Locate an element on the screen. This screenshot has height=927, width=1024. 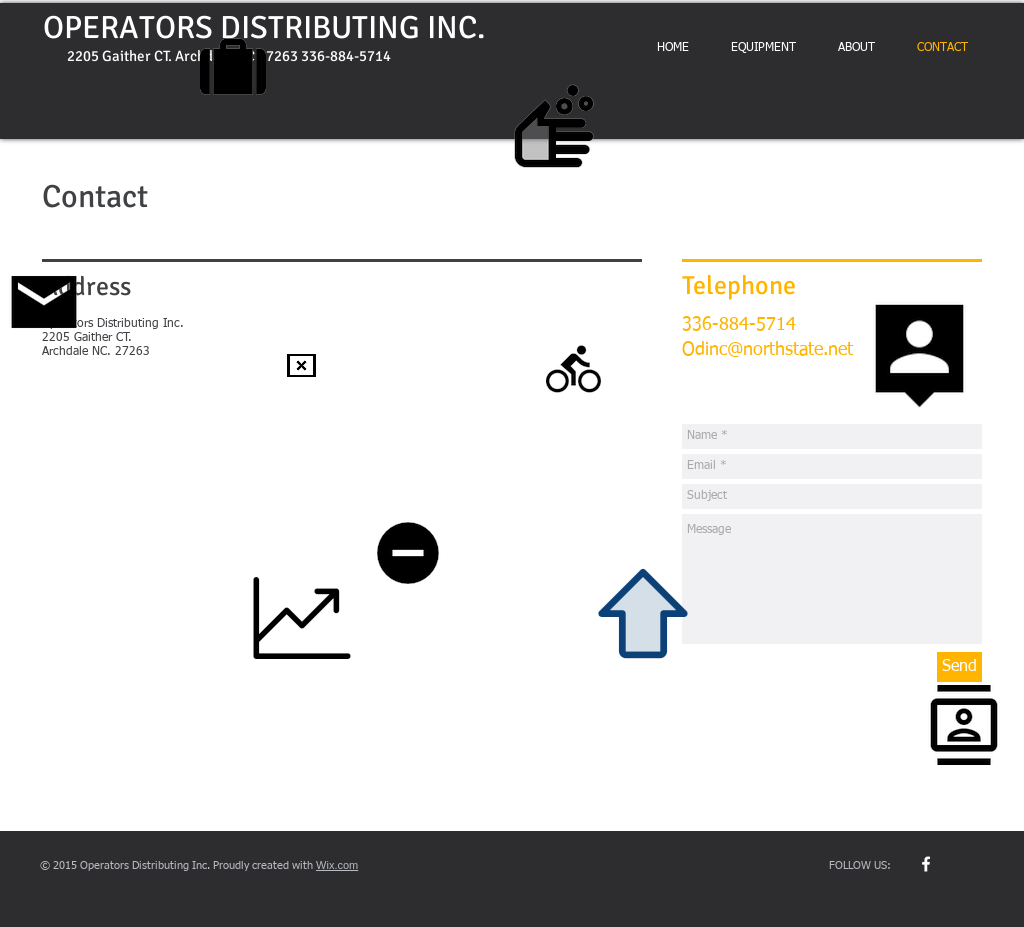
view analytics or performance trends is located at coordinates (302, 618).